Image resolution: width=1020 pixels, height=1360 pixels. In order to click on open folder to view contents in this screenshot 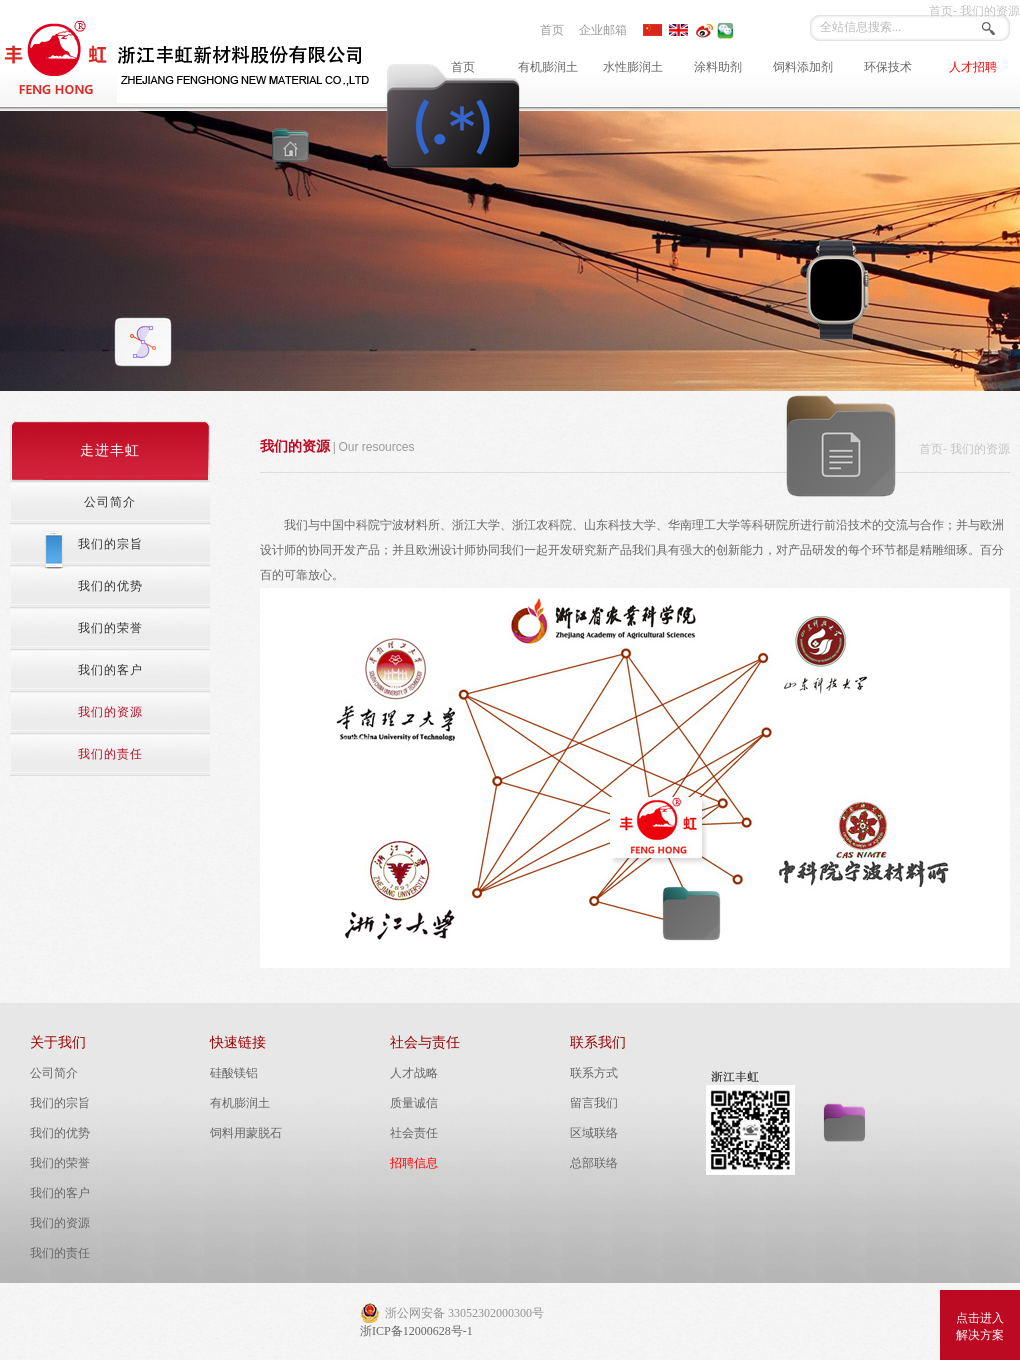, I will do `click(691, 913)`.